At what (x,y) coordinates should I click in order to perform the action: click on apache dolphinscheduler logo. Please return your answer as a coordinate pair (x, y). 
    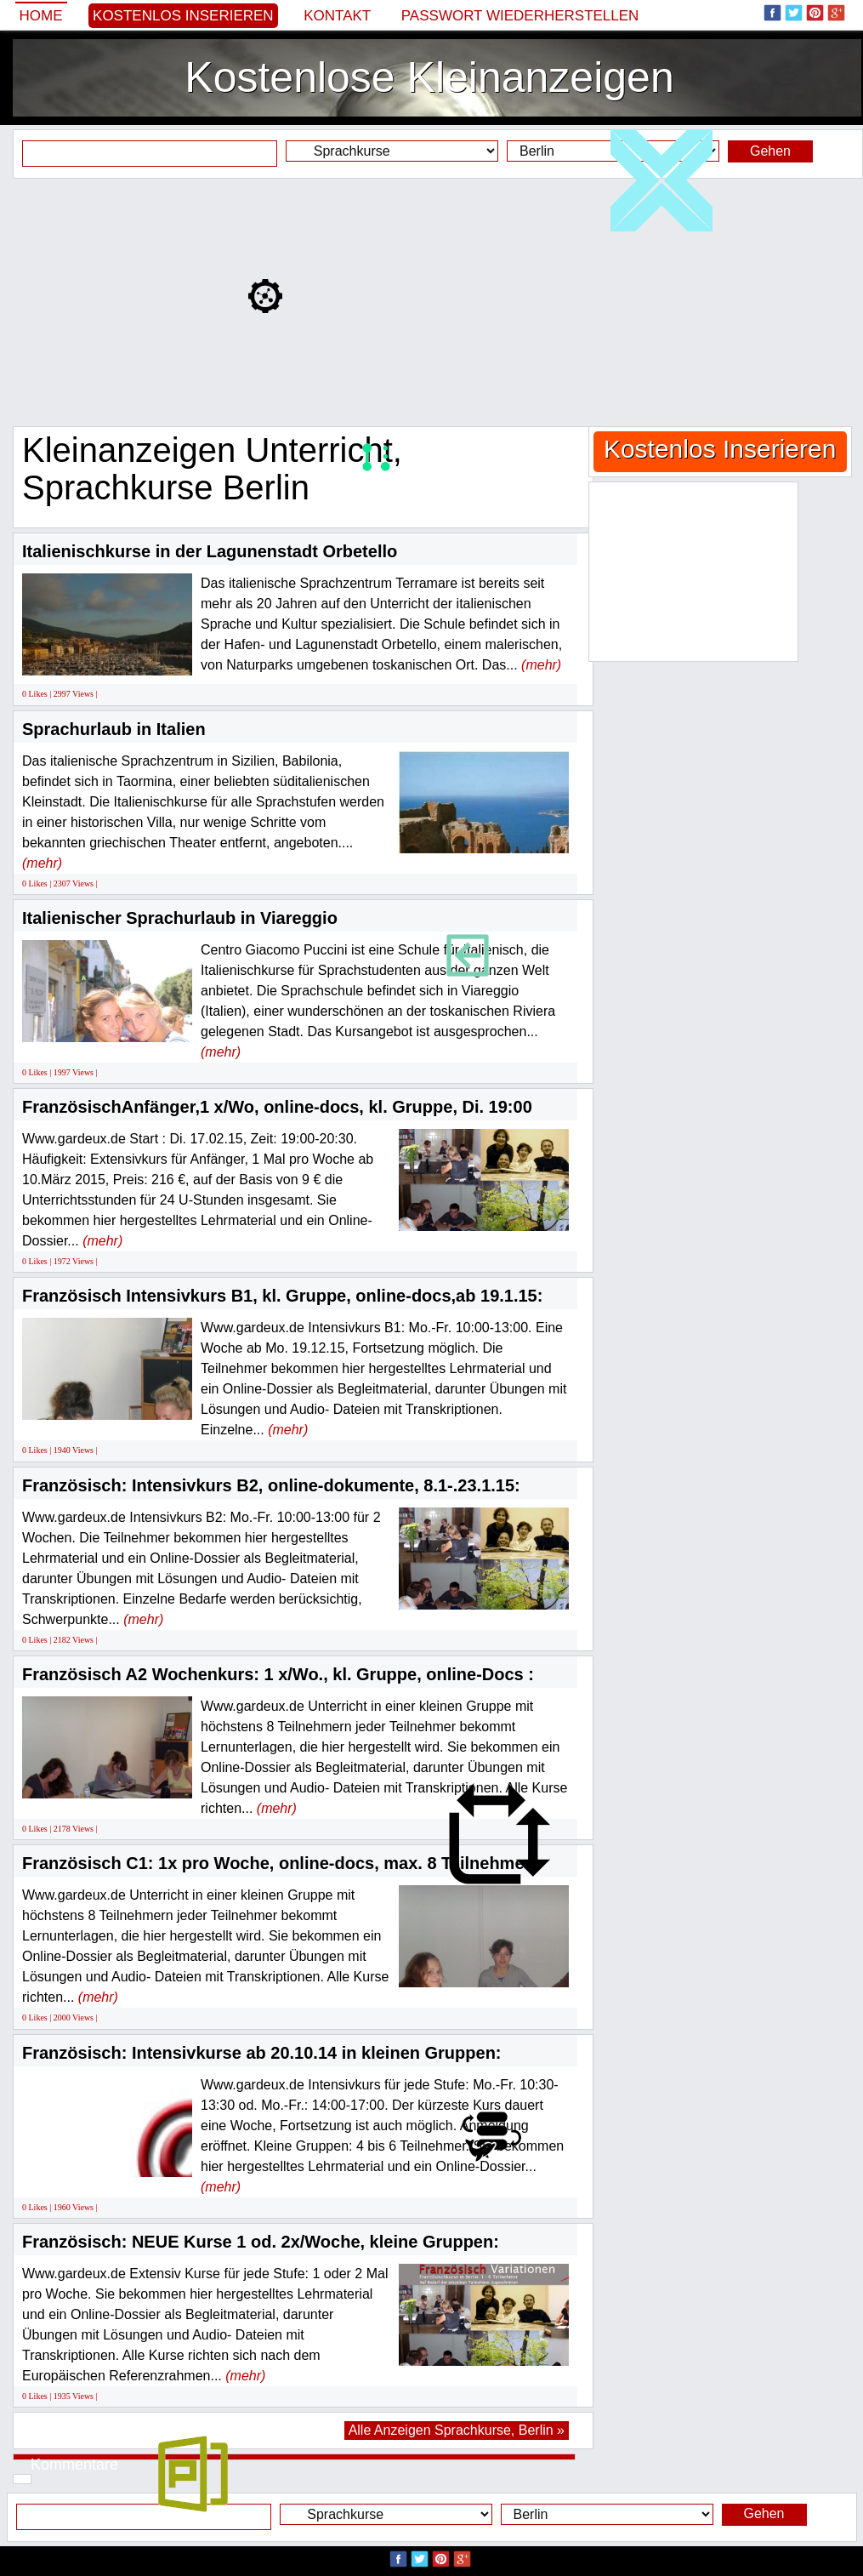
    Looking at the image, I should click on (491, 2136).